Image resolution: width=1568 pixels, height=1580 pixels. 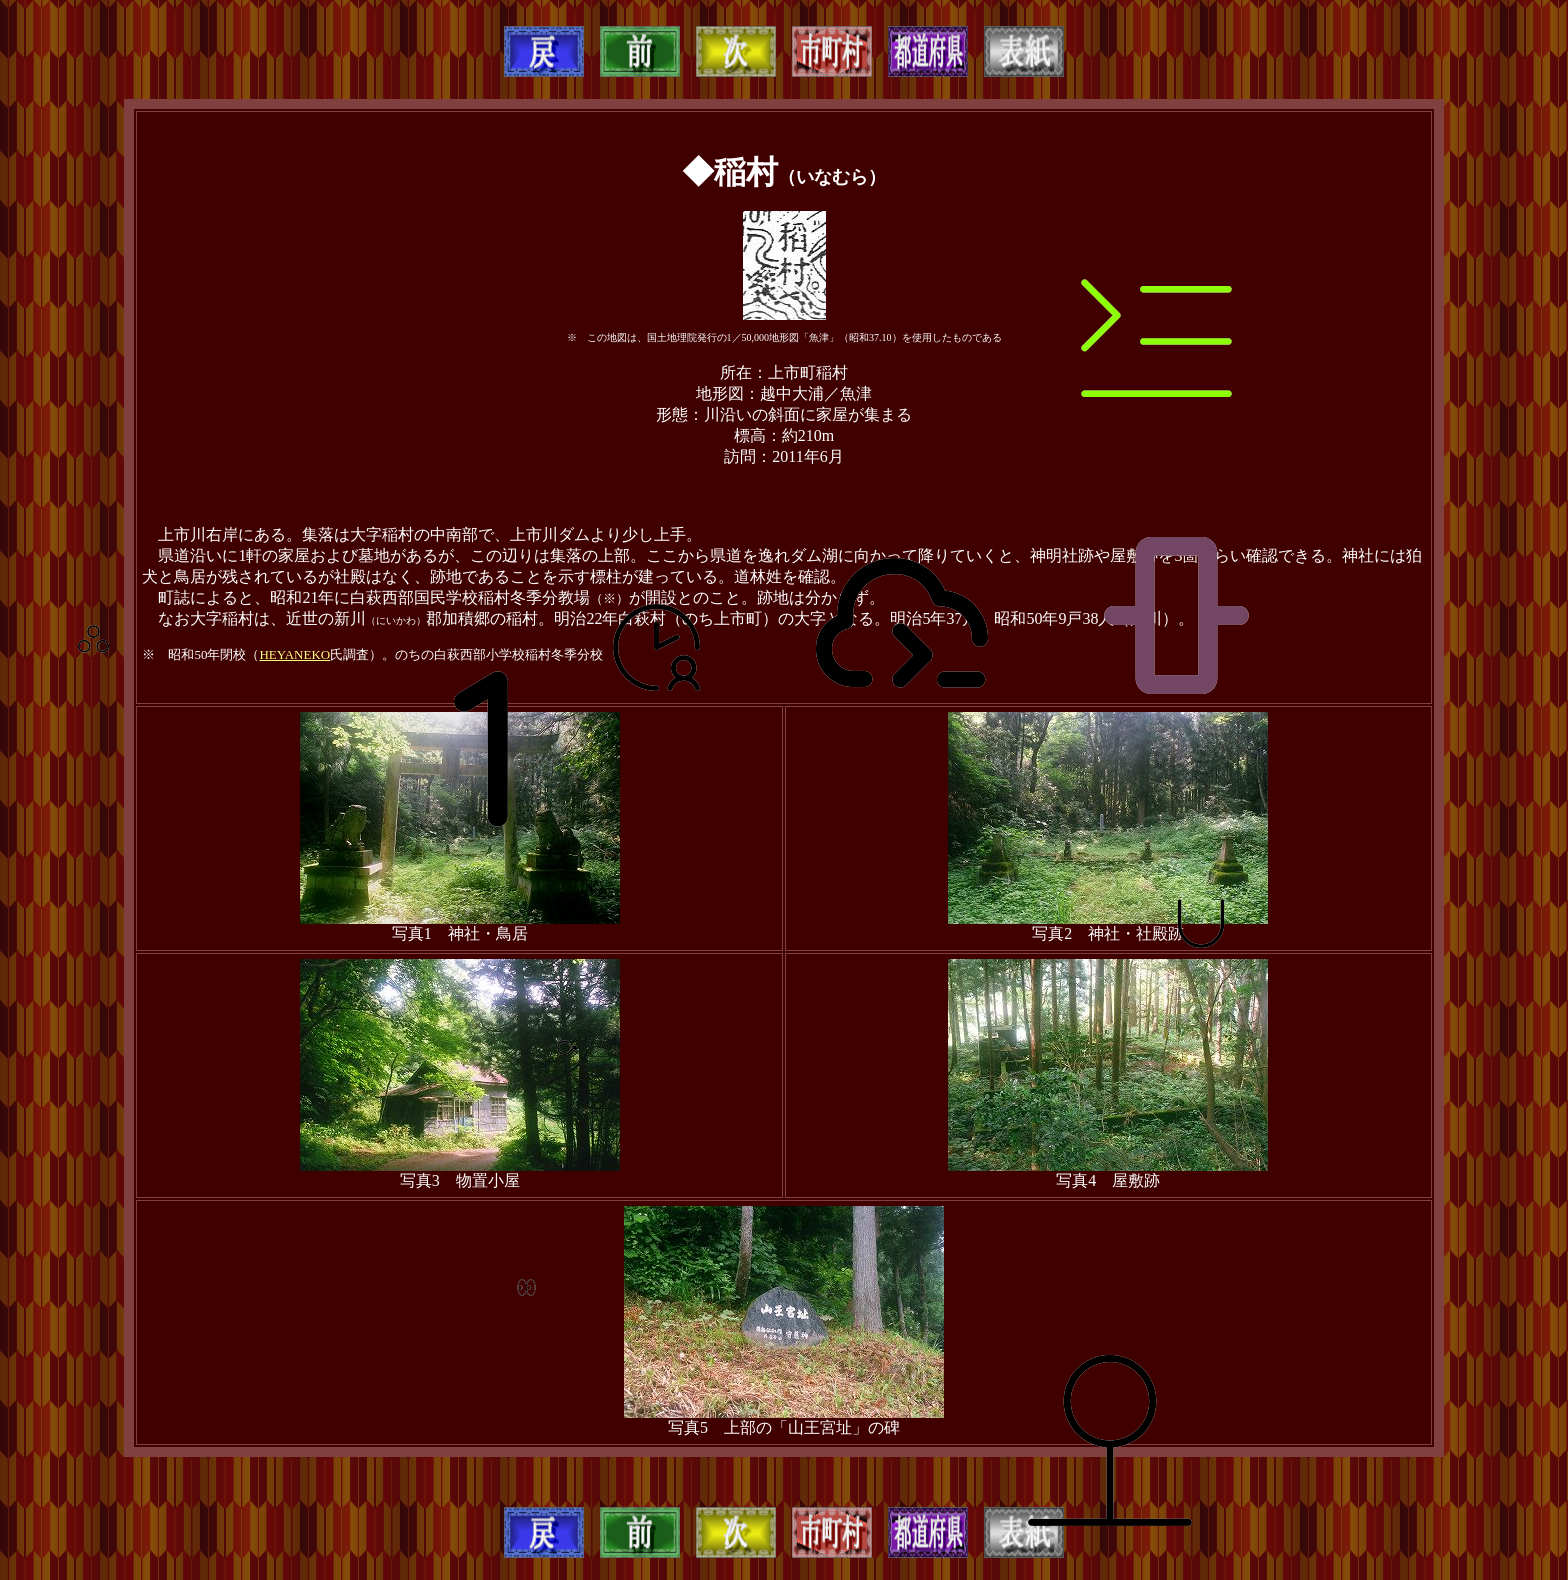 I want to click on center align object vertically, so click(x=1176, y=615).